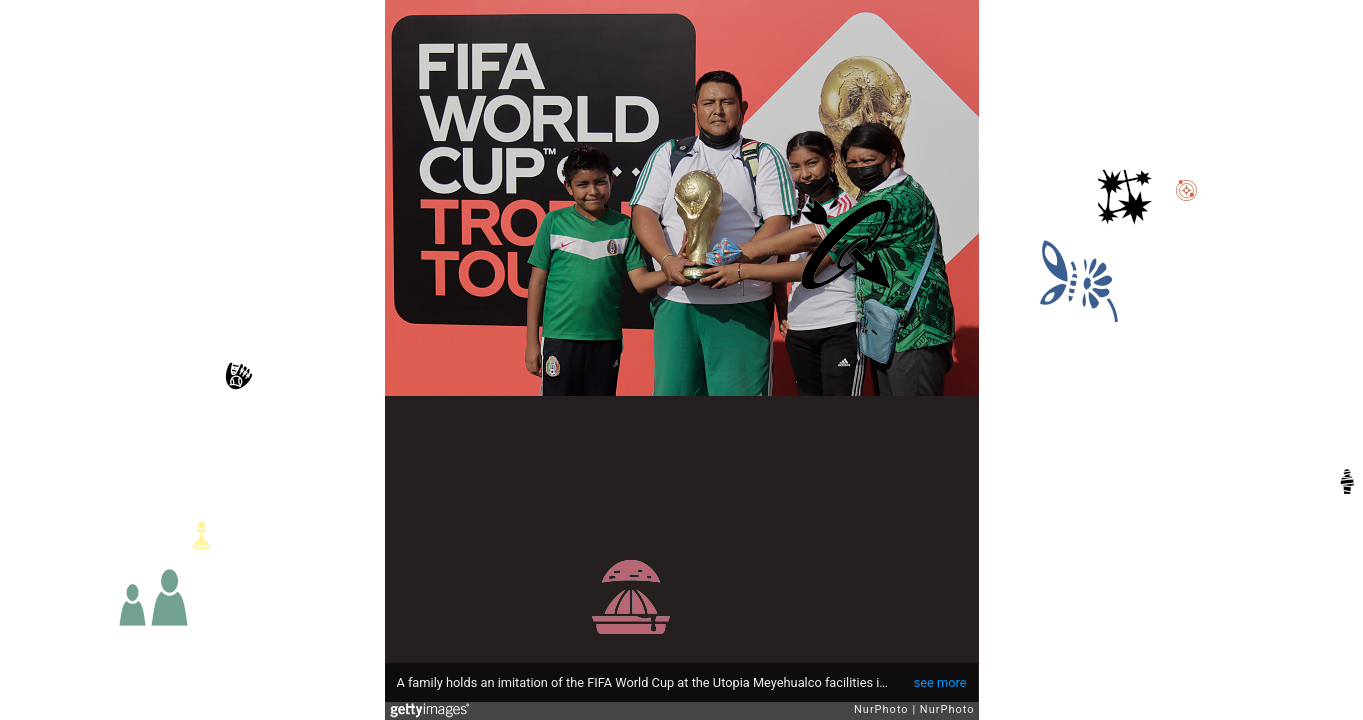 This screenshot has width=1363, height=720. I want to click on activate rapid or accelerated movement, so click(846, 244).